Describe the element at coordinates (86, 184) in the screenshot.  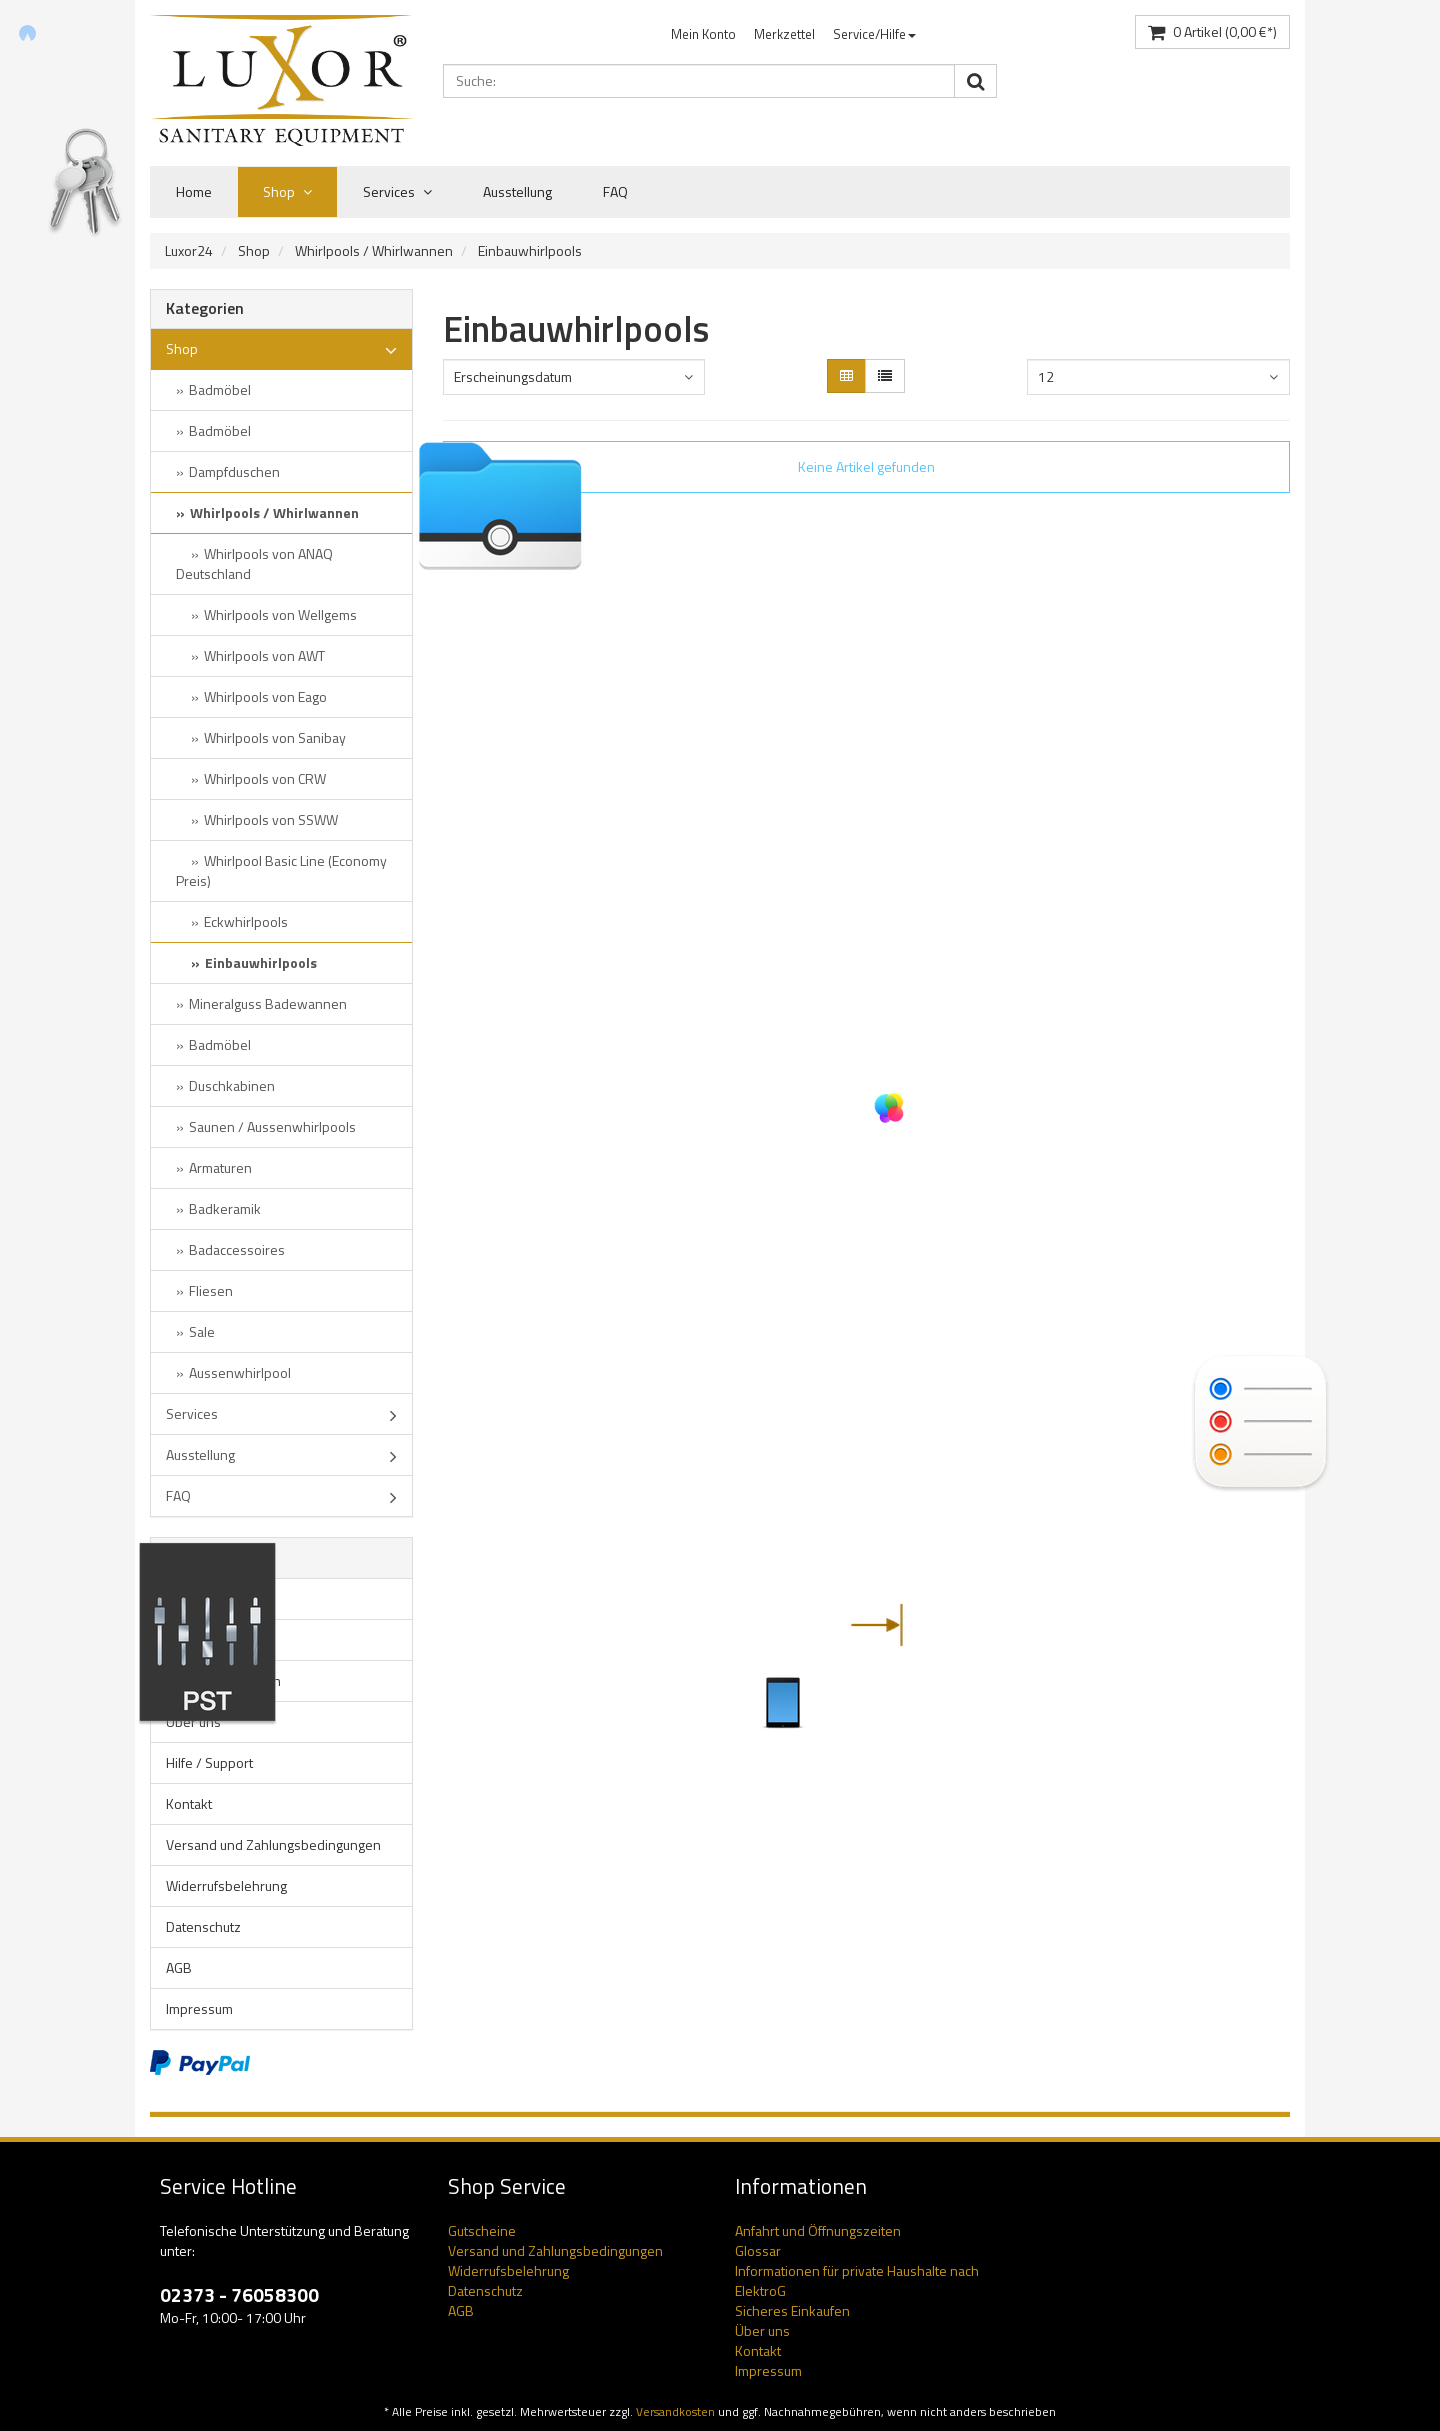
I see `access account and login settings` at that location.